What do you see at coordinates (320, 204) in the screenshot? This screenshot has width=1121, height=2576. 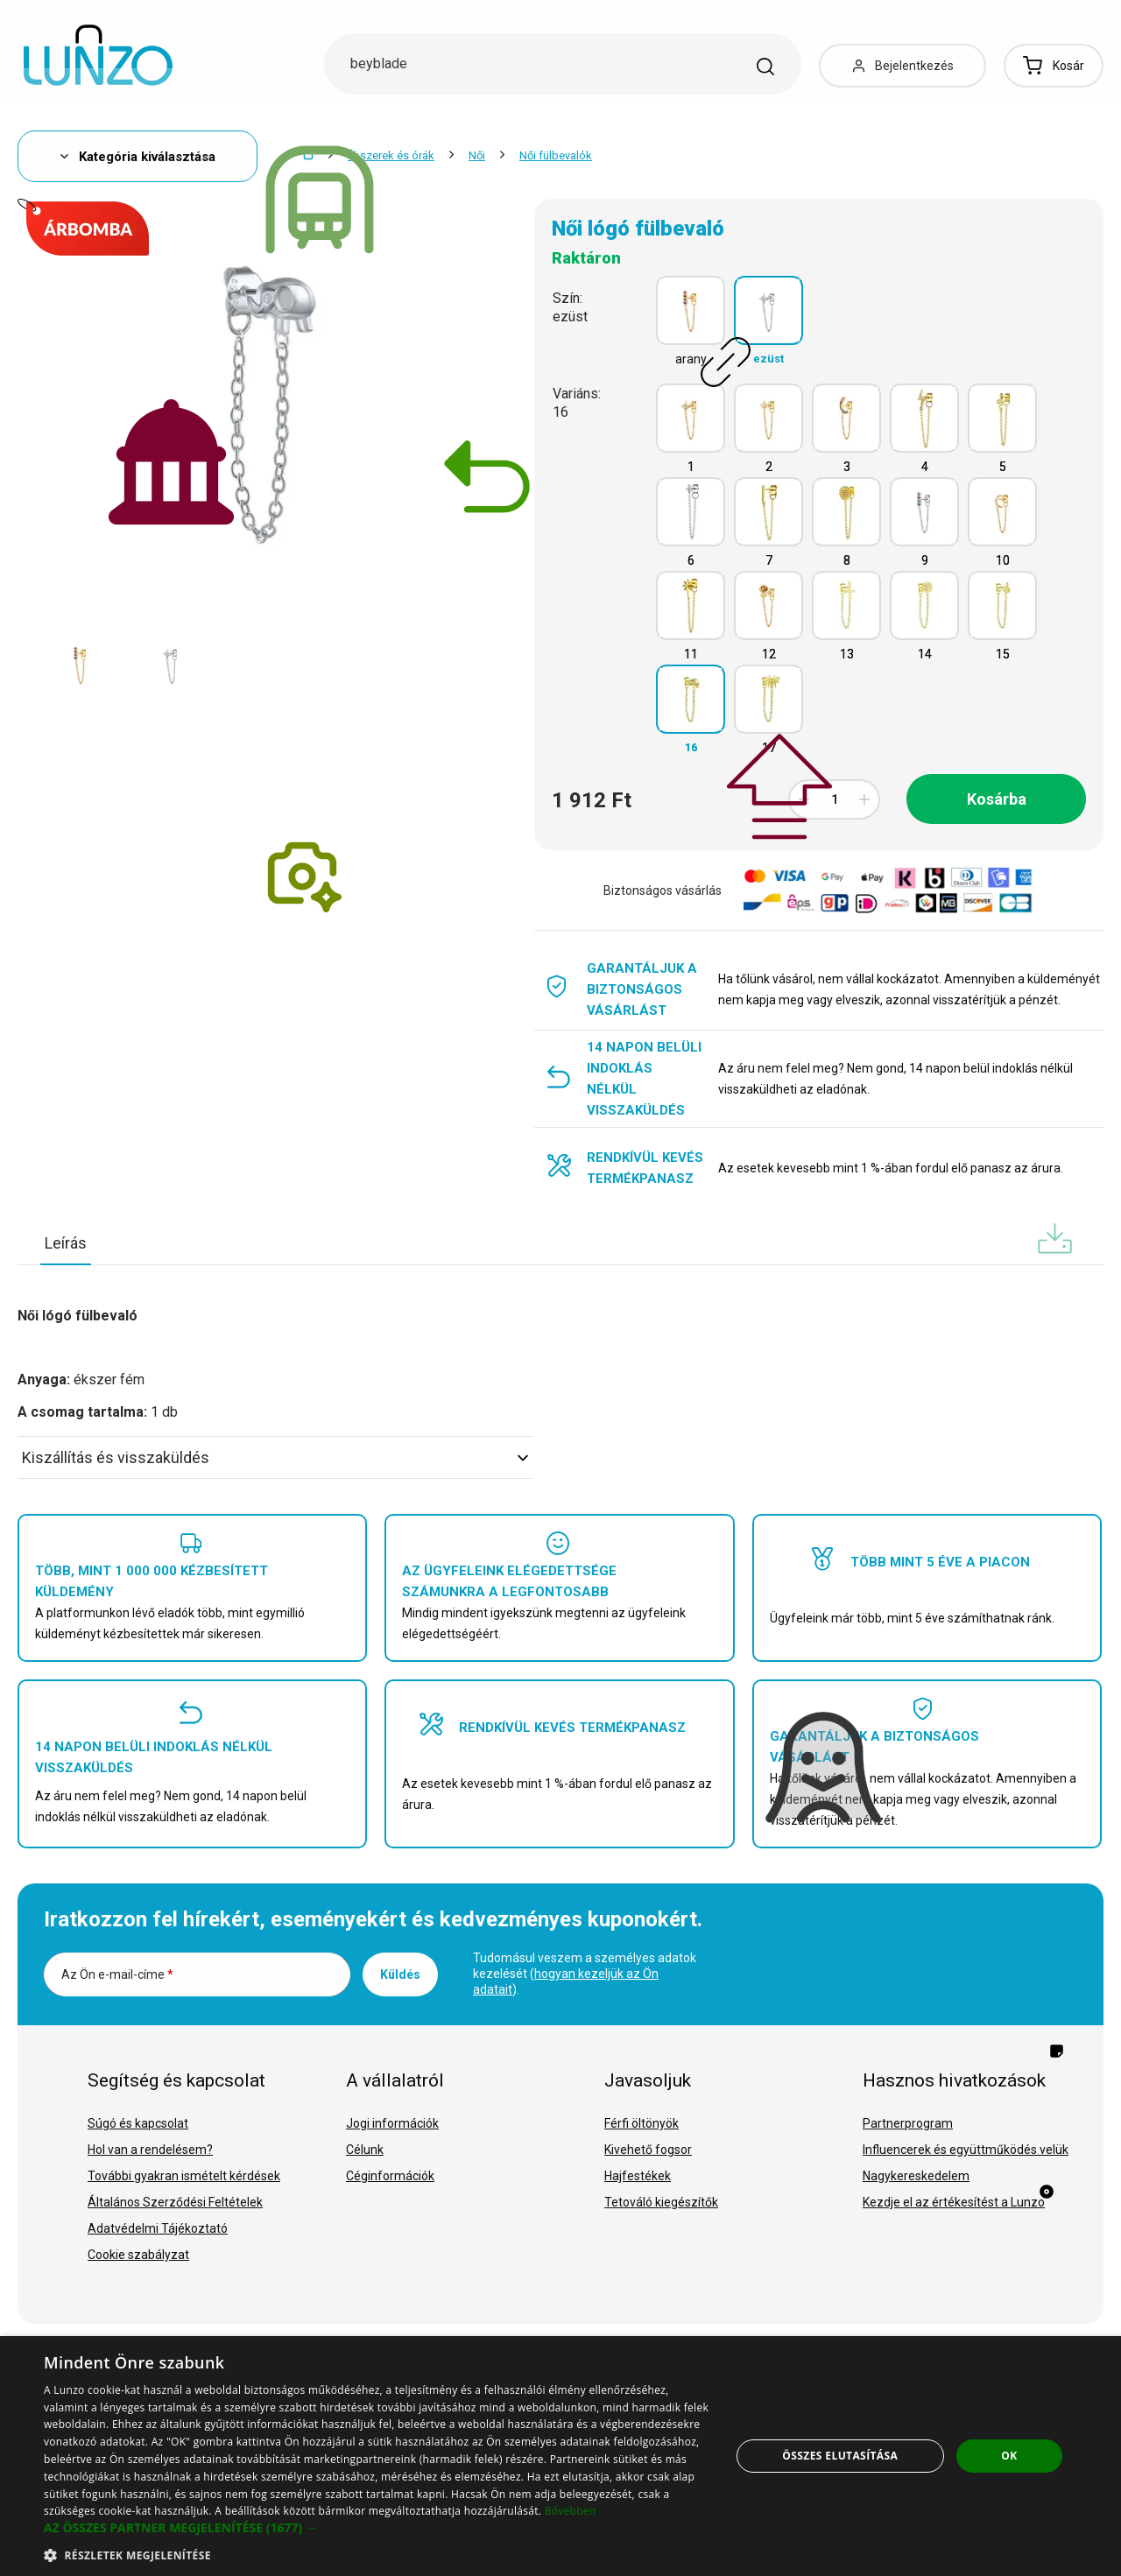 I see `access subway or metro transit information` at bounding box center [320, 204].